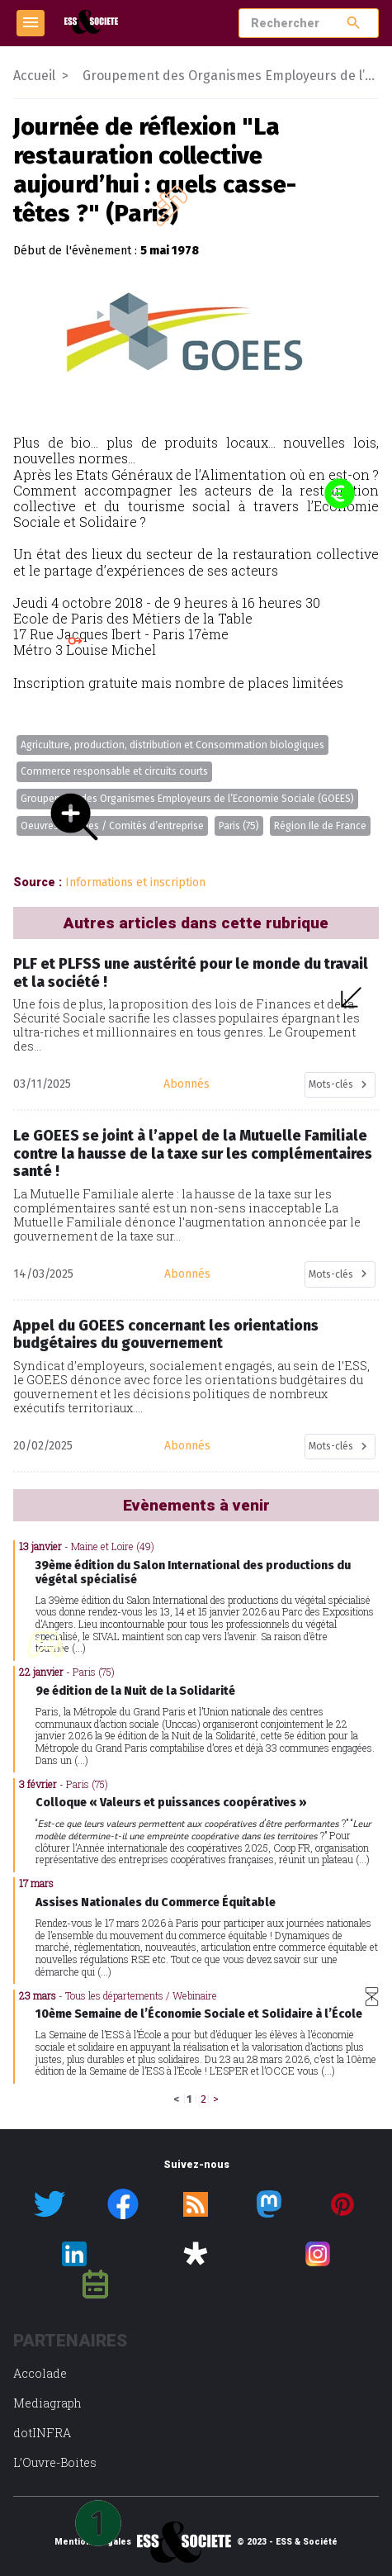 The width and height of the screenshot is (392, 2576). Describe the element at coordinates (98, 2523) in the screenshot. I see `indicates the first step in a process or sequence` at that location.